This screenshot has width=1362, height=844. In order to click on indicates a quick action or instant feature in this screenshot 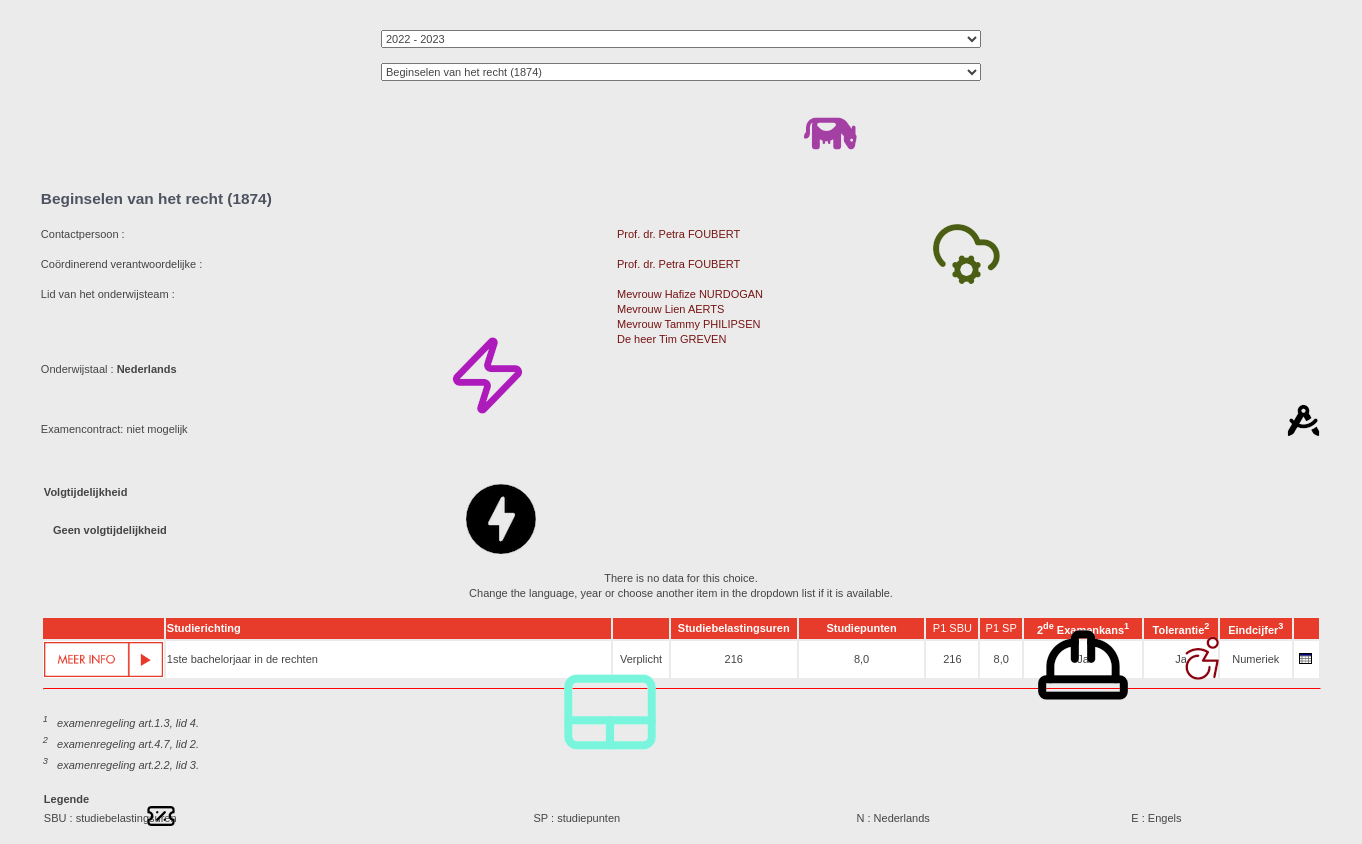, I will do `click(487, 375)`.